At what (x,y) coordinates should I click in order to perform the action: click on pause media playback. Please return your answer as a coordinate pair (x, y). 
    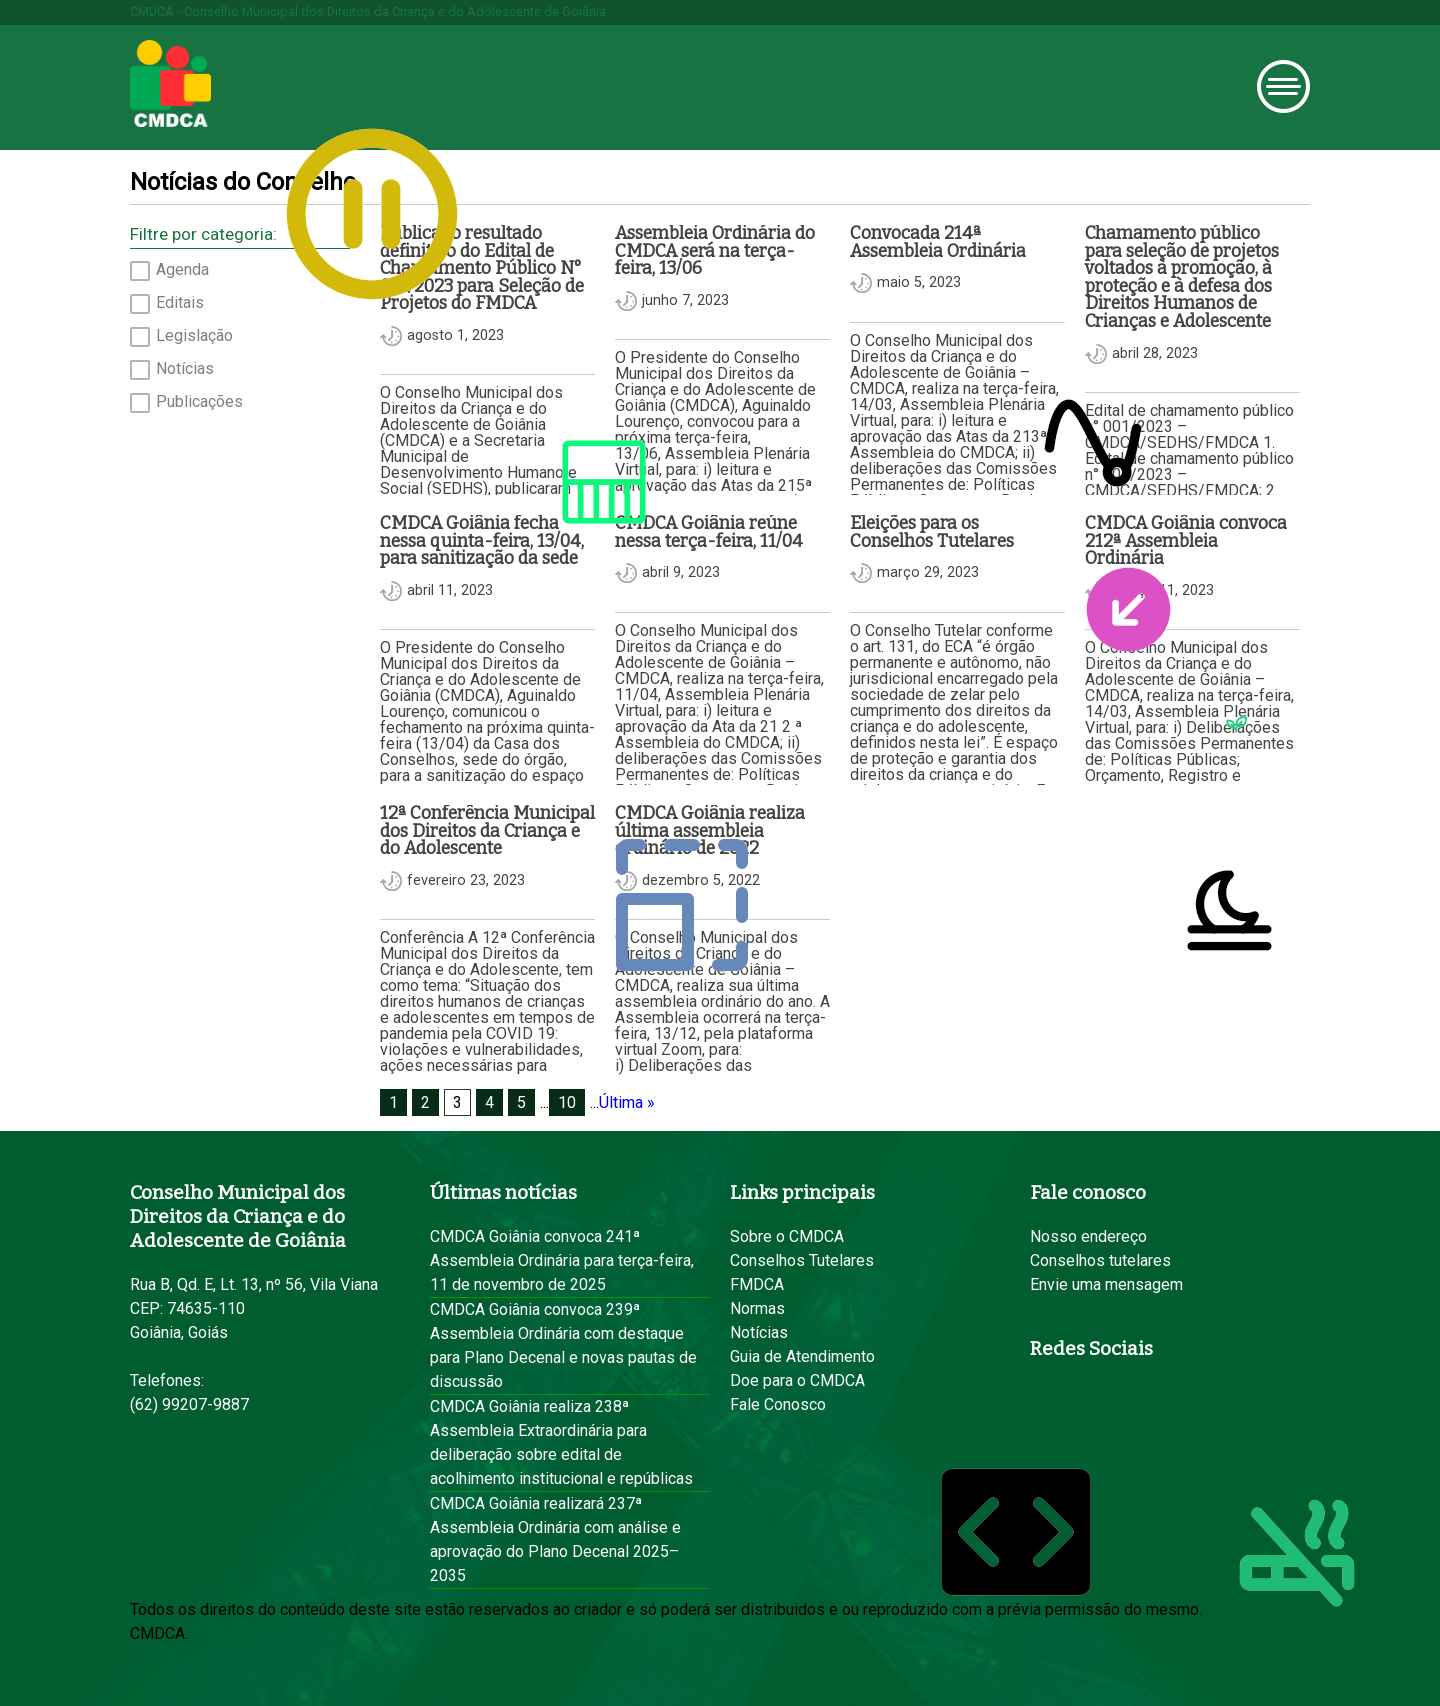
    Looking at the image, I should click on (372, 214).